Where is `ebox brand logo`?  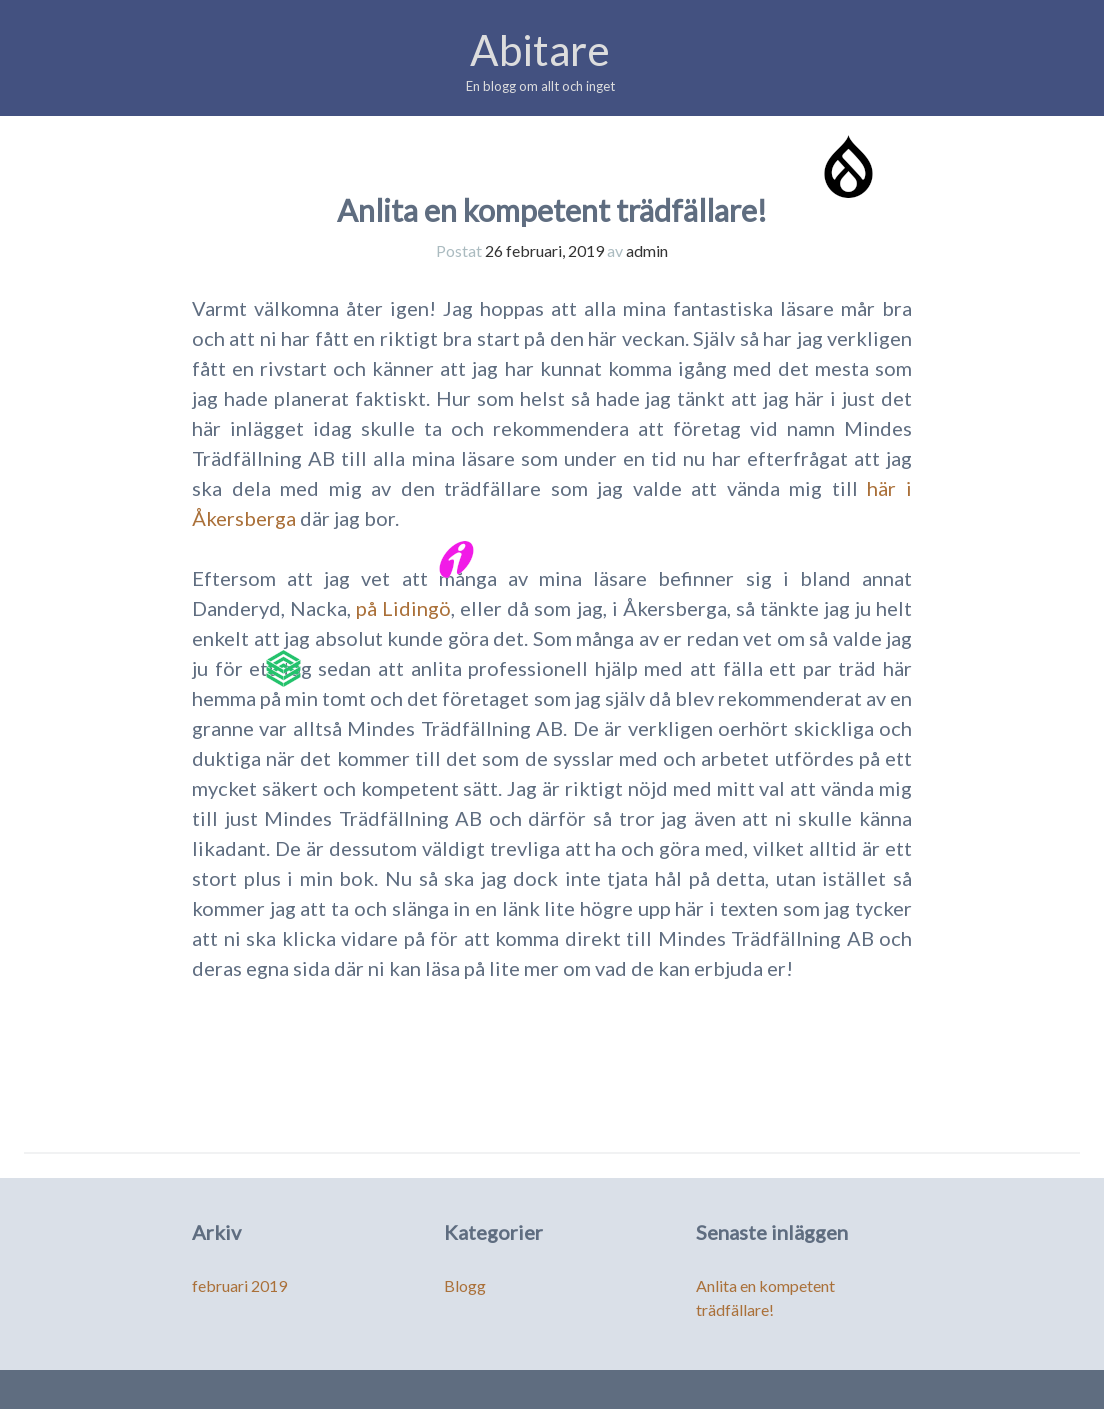
ebox brand logo is located at coordinates (283, 668).